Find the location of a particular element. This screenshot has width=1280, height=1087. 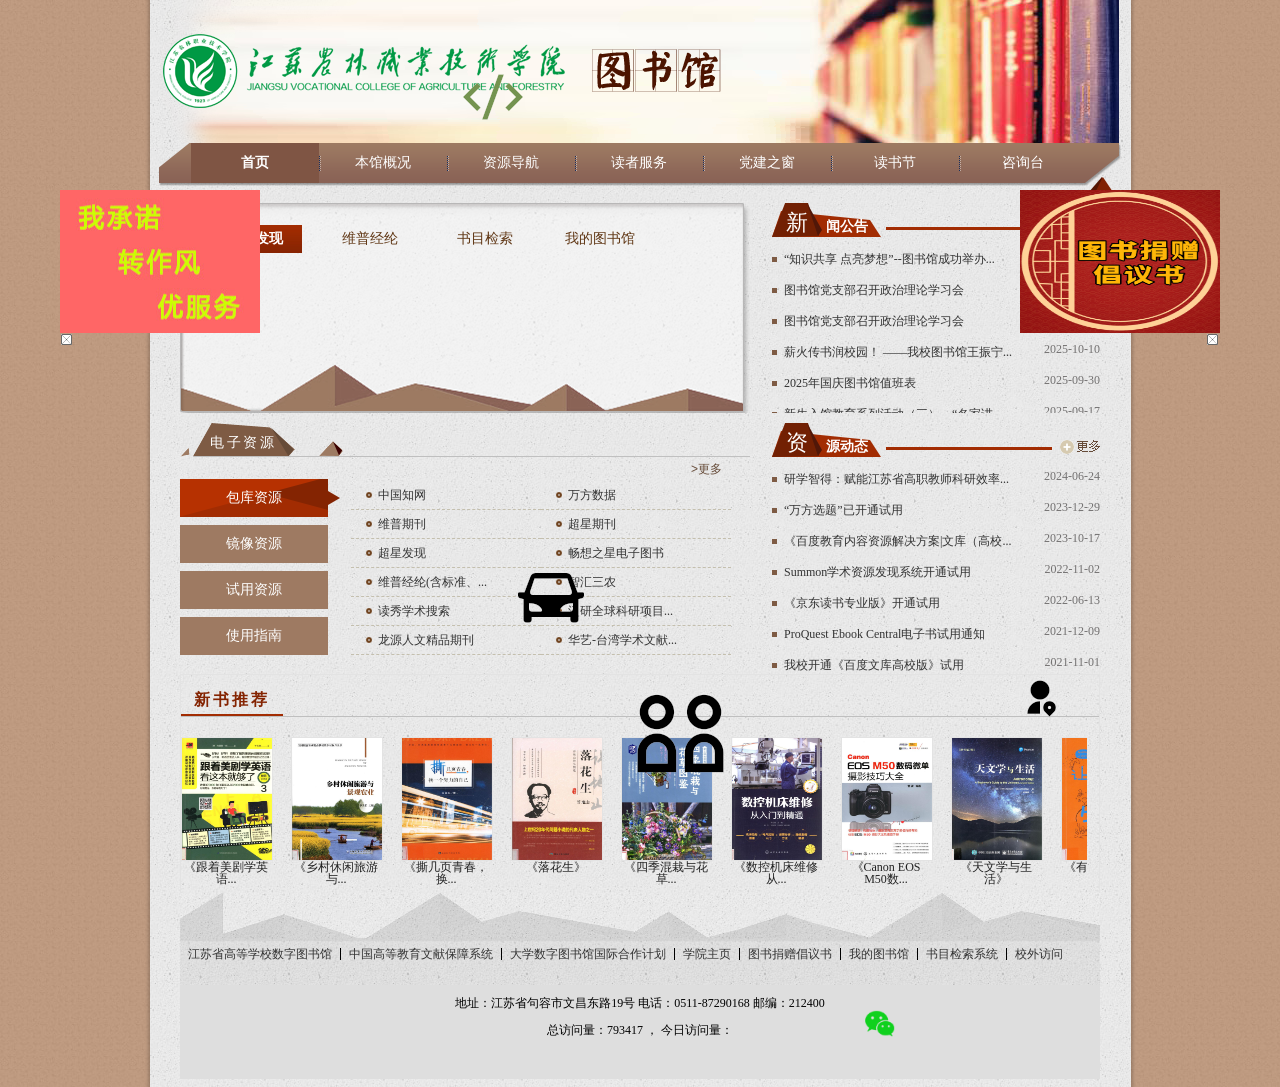

select car or driving mode for navigation is located at coordinates (551, 595).